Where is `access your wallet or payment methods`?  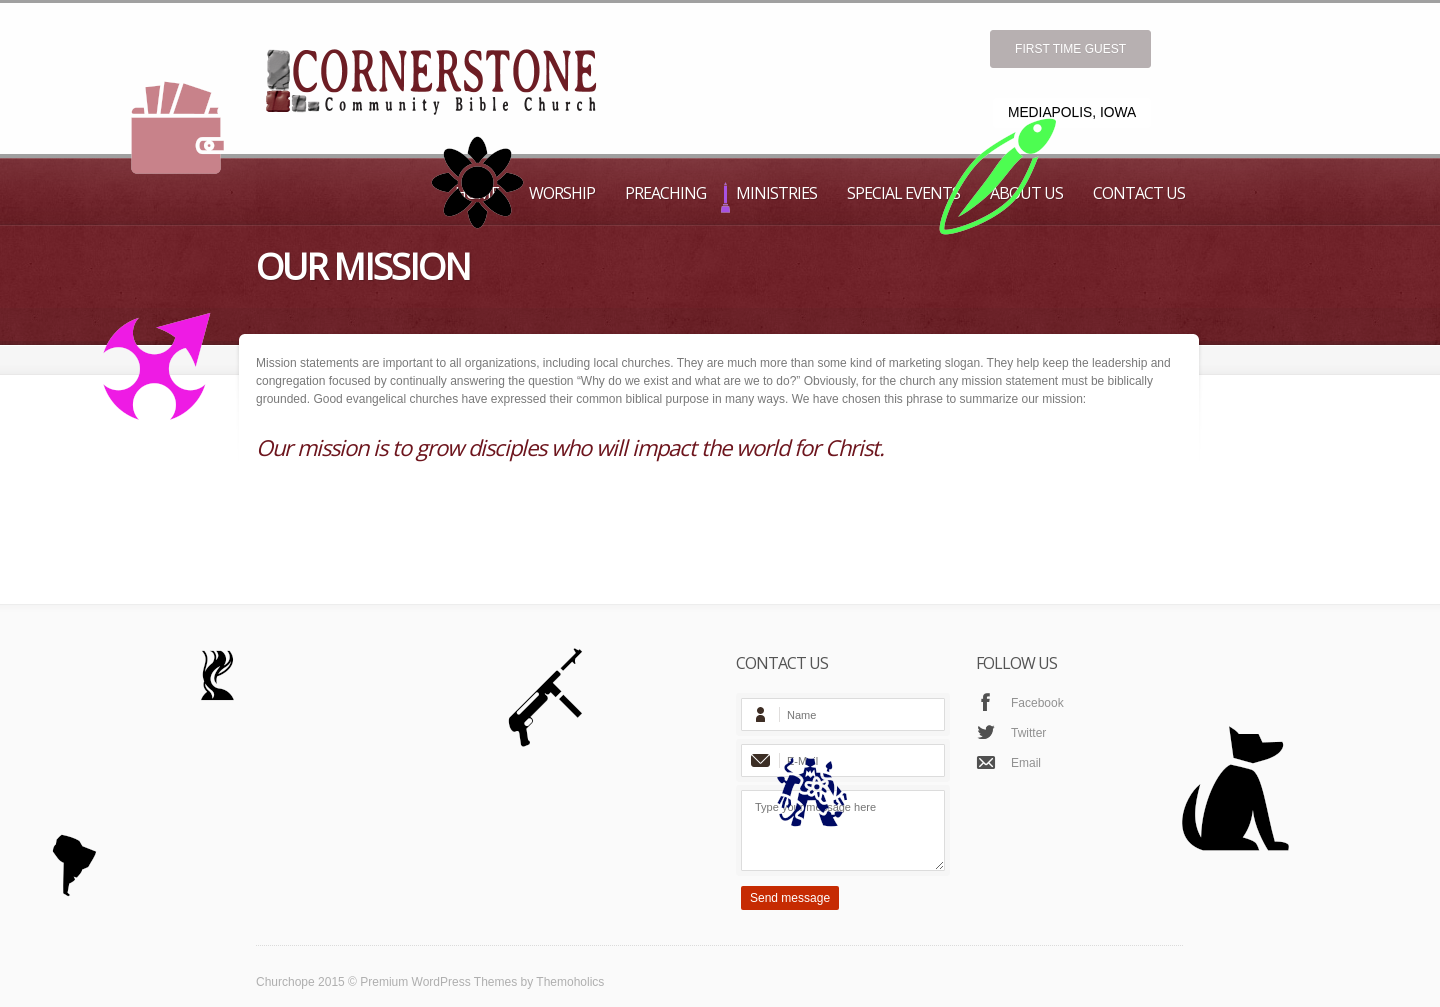 access your wallet or payment methods is located at coordinates (176, 129).